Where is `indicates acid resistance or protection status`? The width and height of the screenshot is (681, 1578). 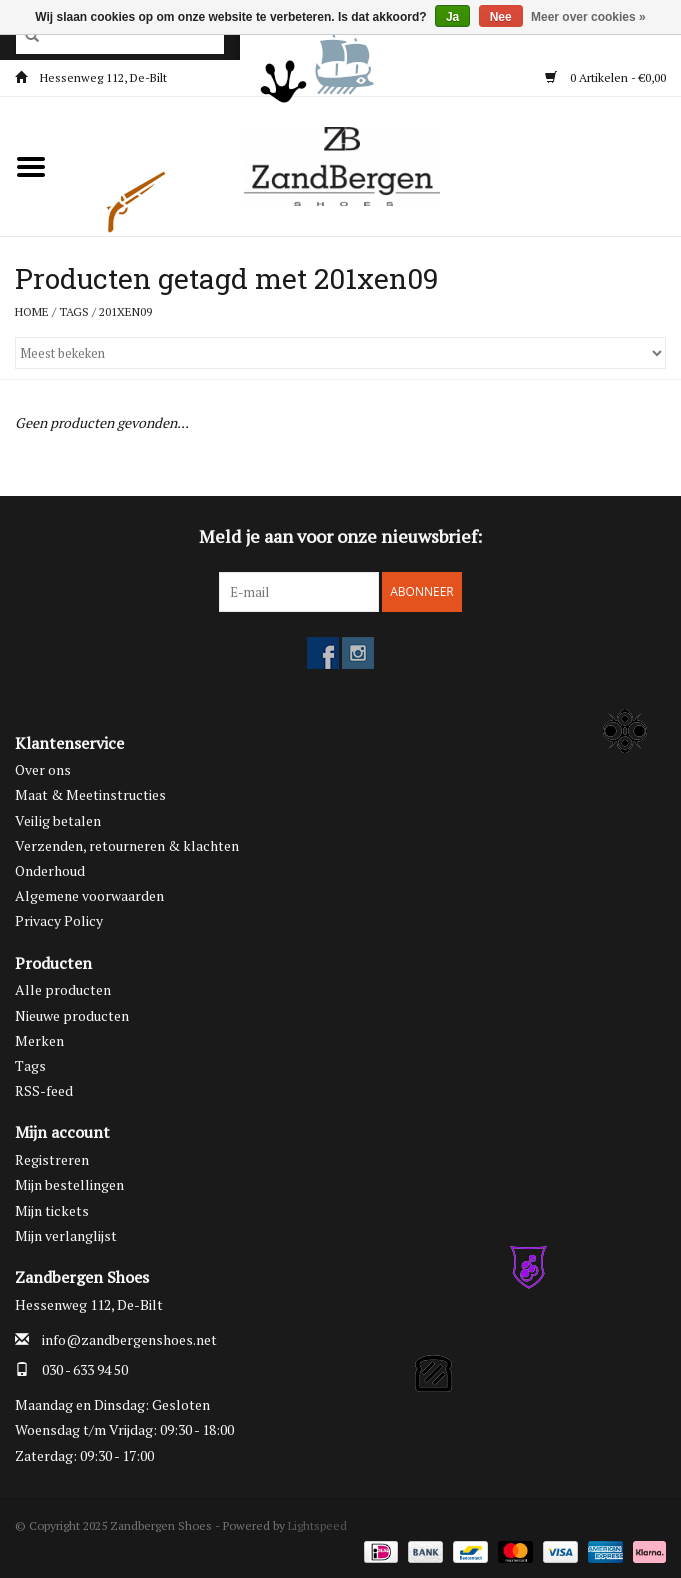
indicates acid resistance or protection status is located at coordinates (528, 1267).